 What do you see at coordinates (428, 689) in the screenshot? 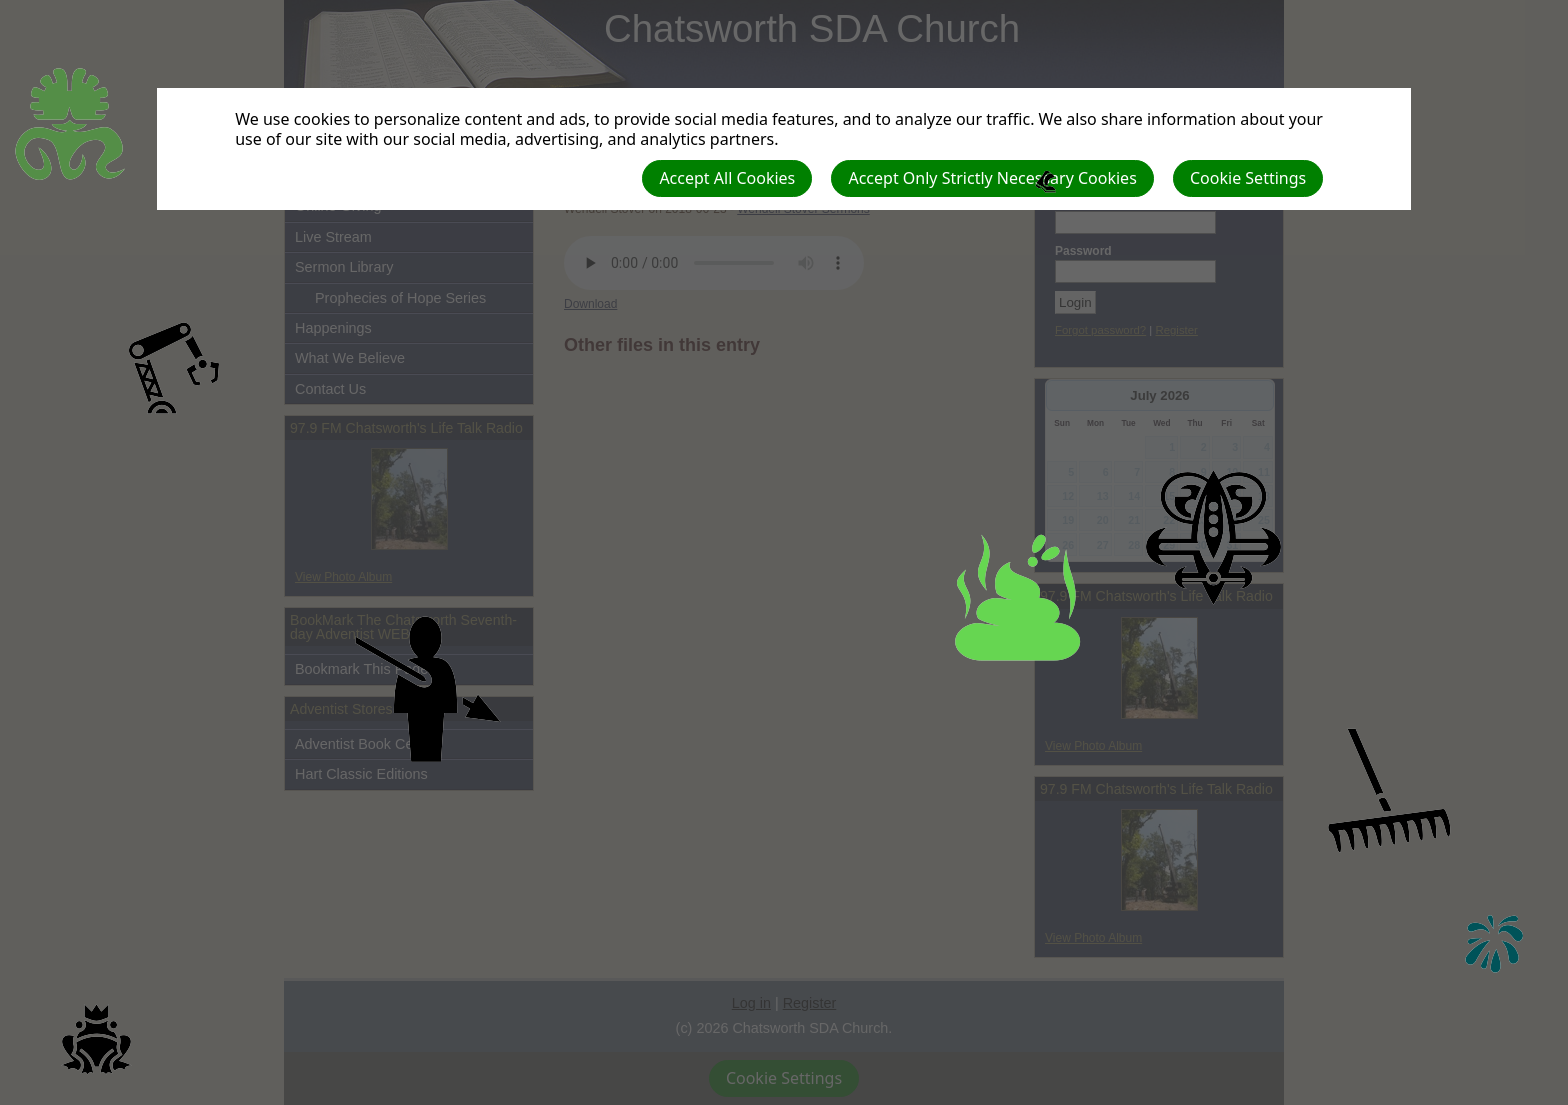
I see `indicates a piercing or stabbing attack in a game` at bounding box center [428, 689].